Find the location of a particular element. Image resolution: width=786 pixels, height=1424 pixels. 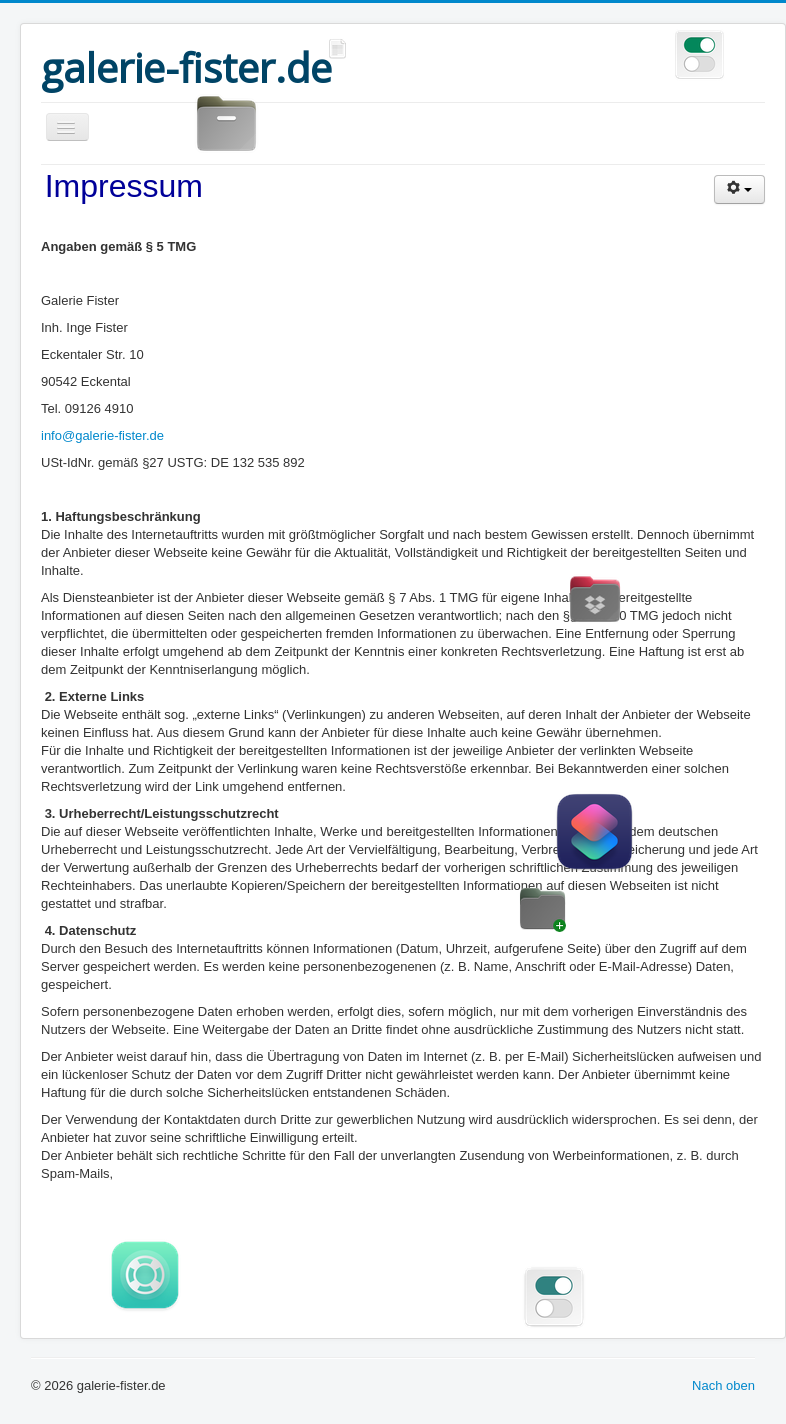

open your dropbox folder is located at coordinates (595, 599).